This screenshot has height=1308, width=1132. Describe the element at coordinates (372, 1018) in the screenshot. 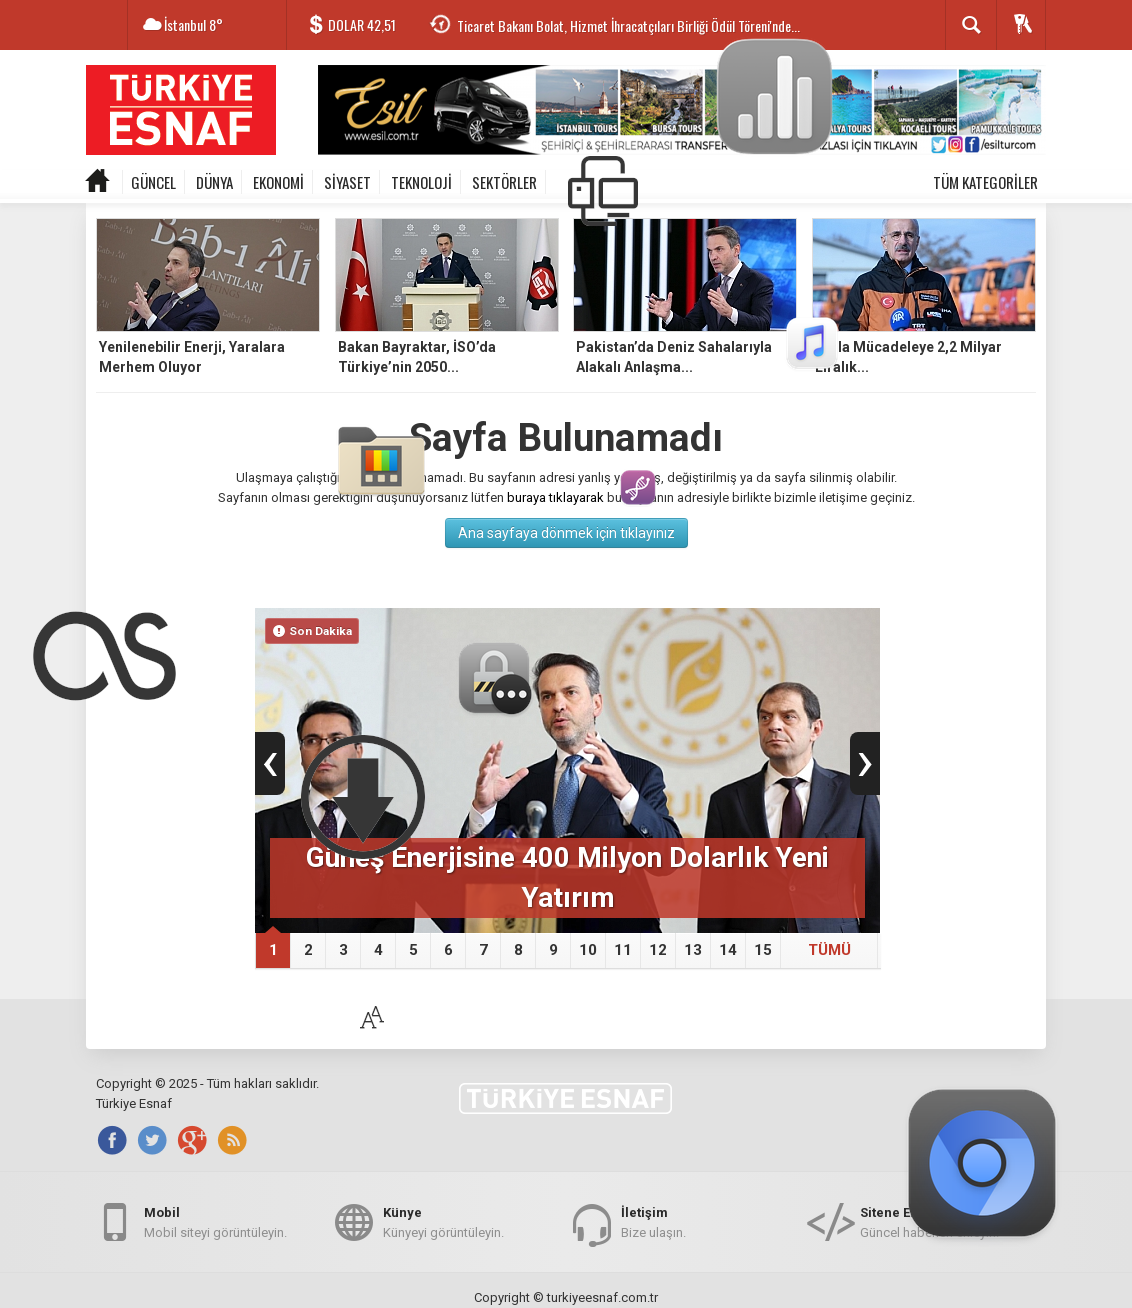

I see `access font settings and typography options` at that location.